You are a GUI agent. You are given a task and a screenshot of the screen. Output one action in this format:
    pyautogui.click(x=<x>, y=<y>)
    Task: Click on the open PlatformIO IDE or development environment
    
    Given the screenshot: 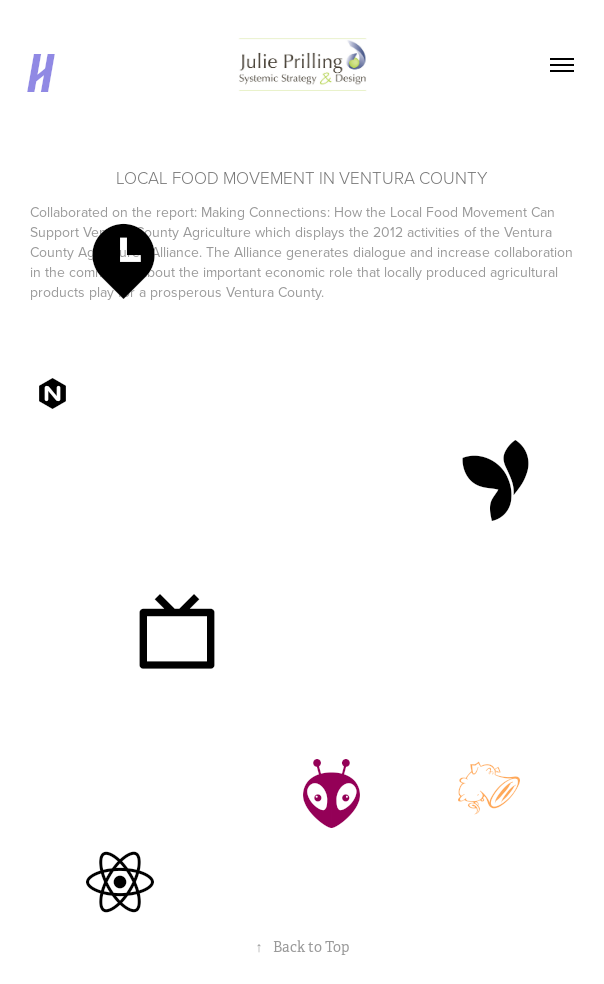 What is the action you would take?
    pyautogui.click(x=331, y=793)
    